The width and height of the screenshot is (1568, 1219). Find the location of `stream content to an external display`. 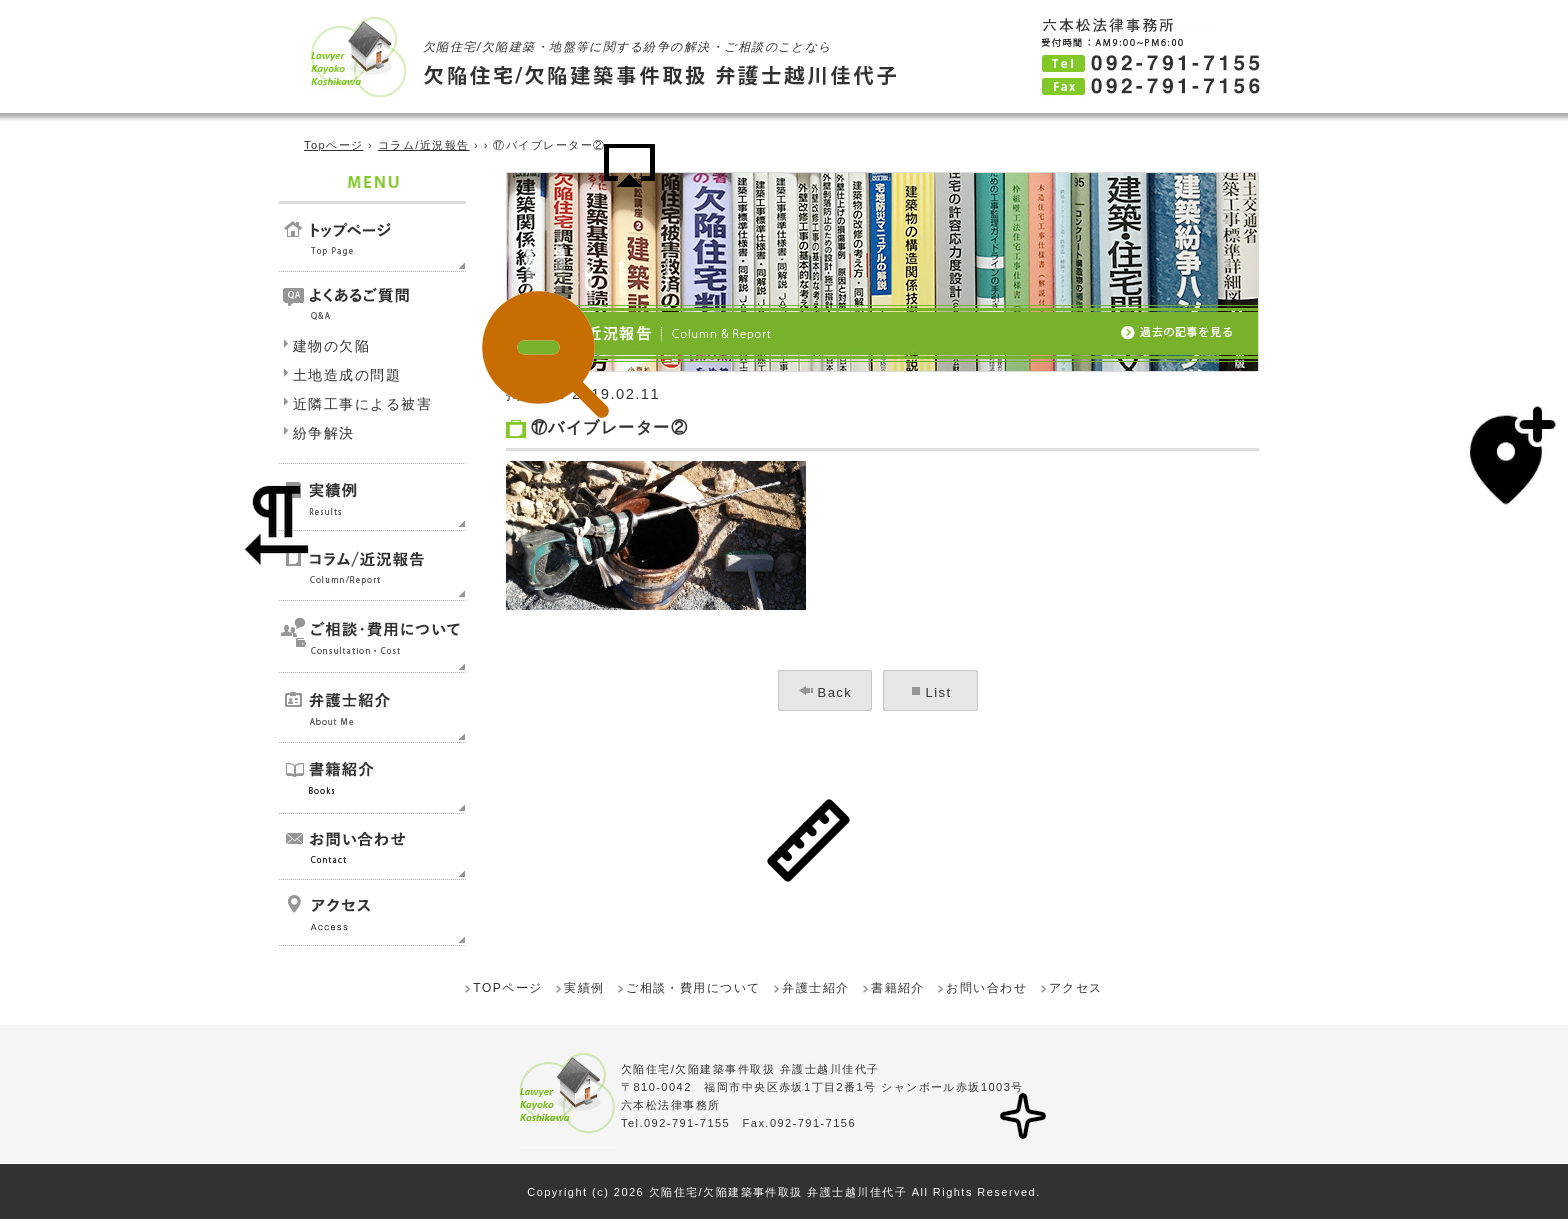

stream content to an external display is located at coordinates (629, 164).